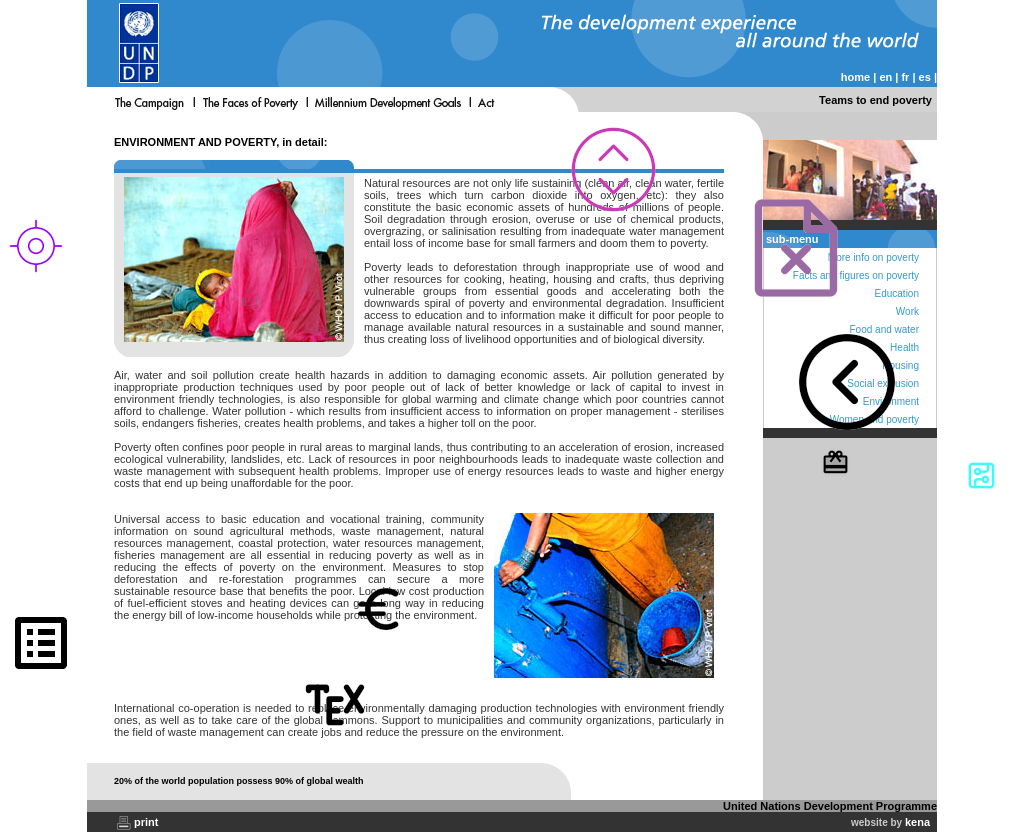 The image size is (1024, 832). Describe the element at coordinates (981, 475) in the screenshot. I see `access hardware or system settings` at that location.